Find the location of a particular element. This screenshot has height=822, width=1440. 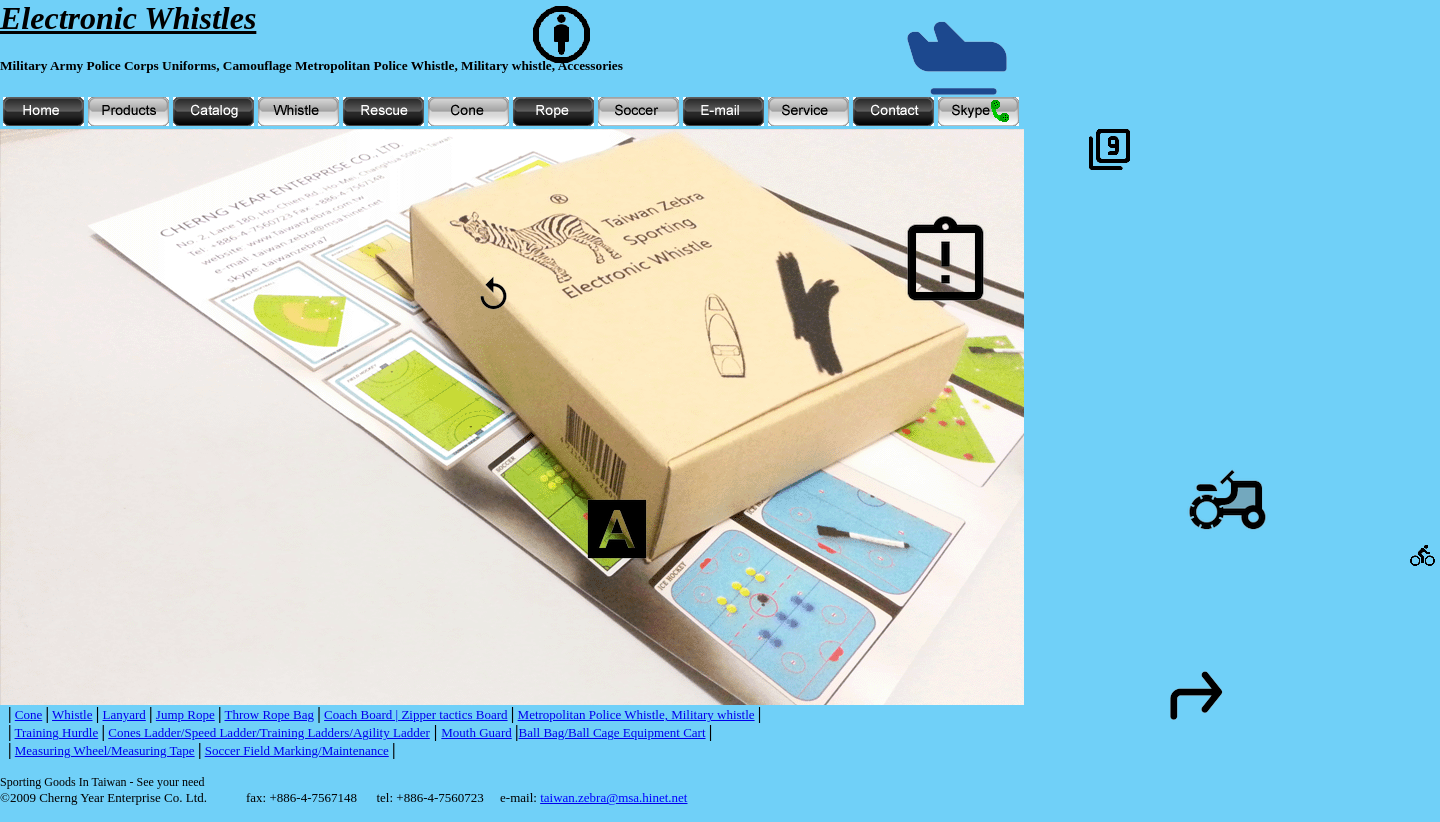

replay or restart current media is located at coordinates (493, 294).